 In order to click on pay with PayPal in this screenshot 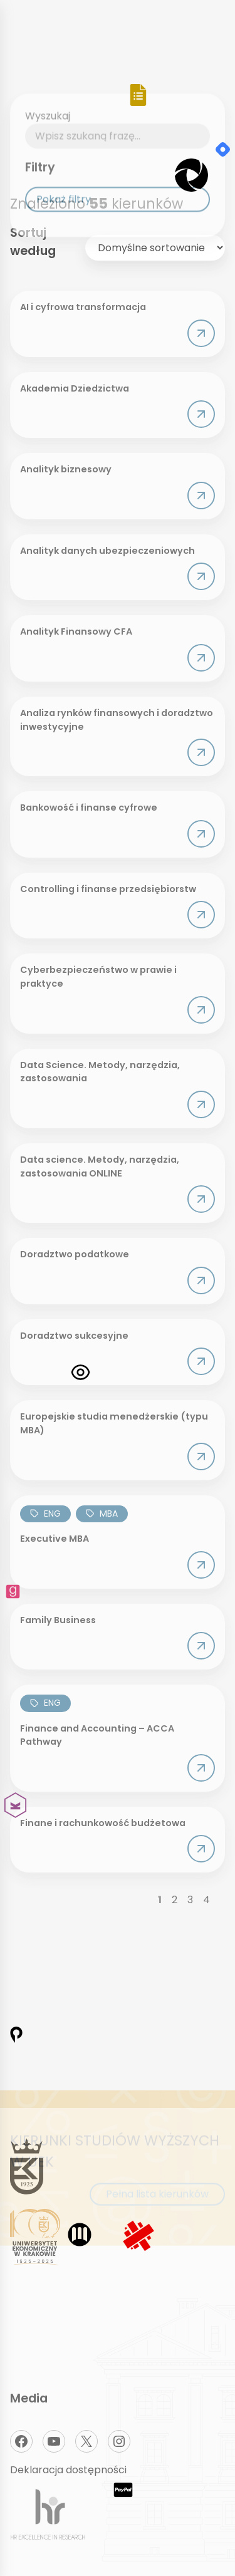, I will do `click(123, 2490)`.